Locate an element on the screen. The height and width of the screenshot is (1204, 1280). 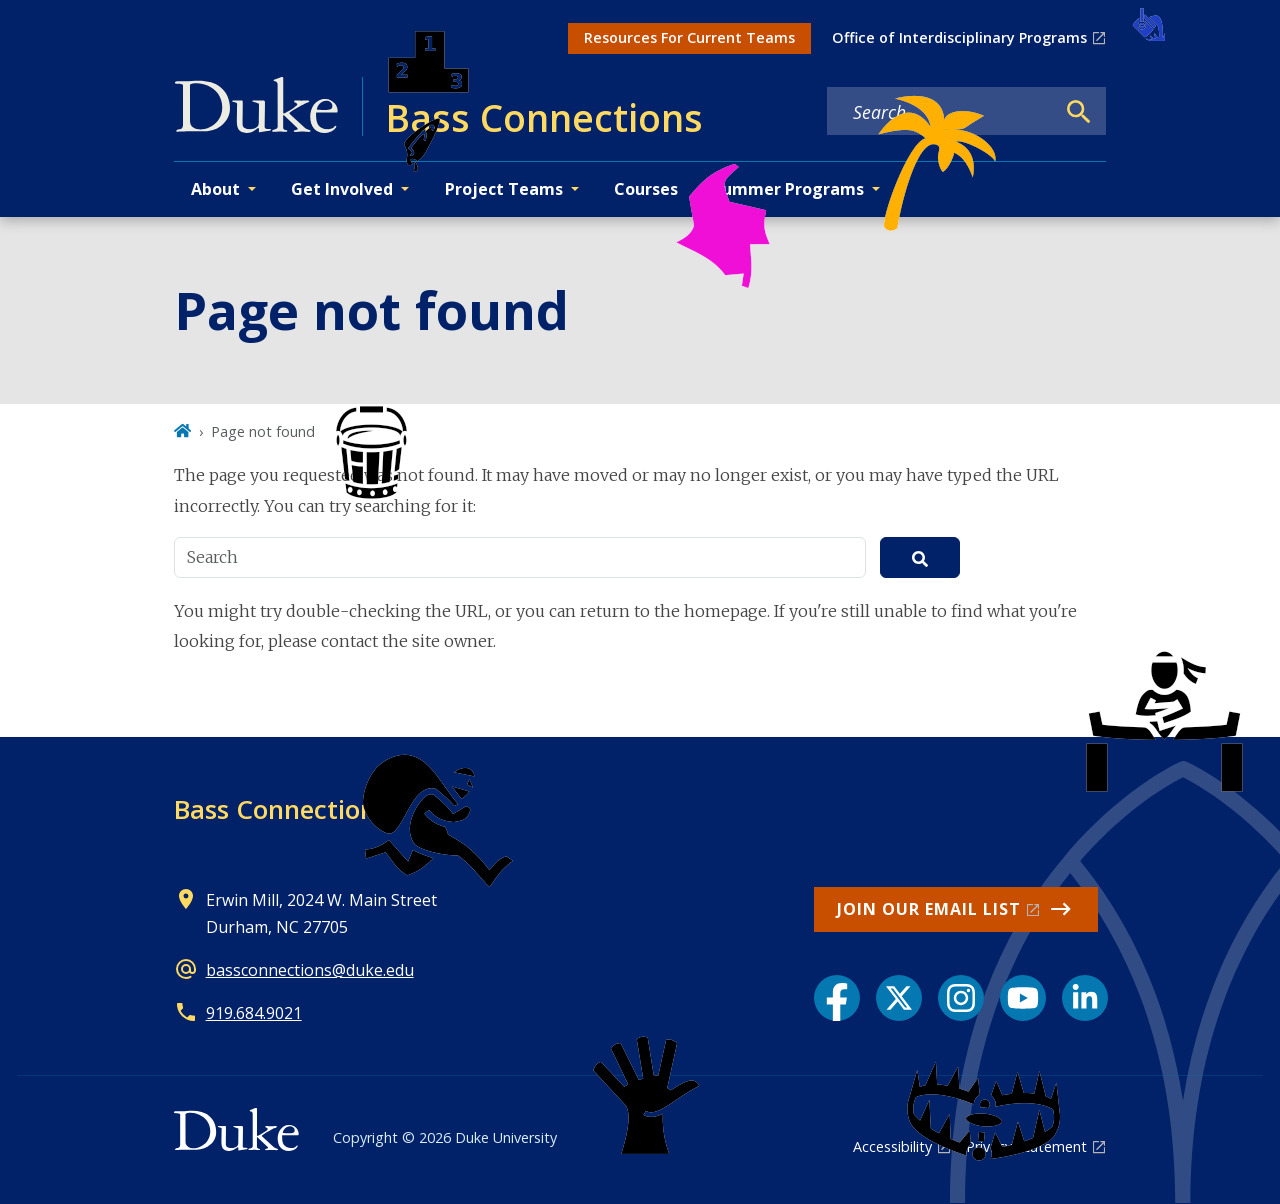
set a trap for enemies or animals is located at coordinates (984, 1107).